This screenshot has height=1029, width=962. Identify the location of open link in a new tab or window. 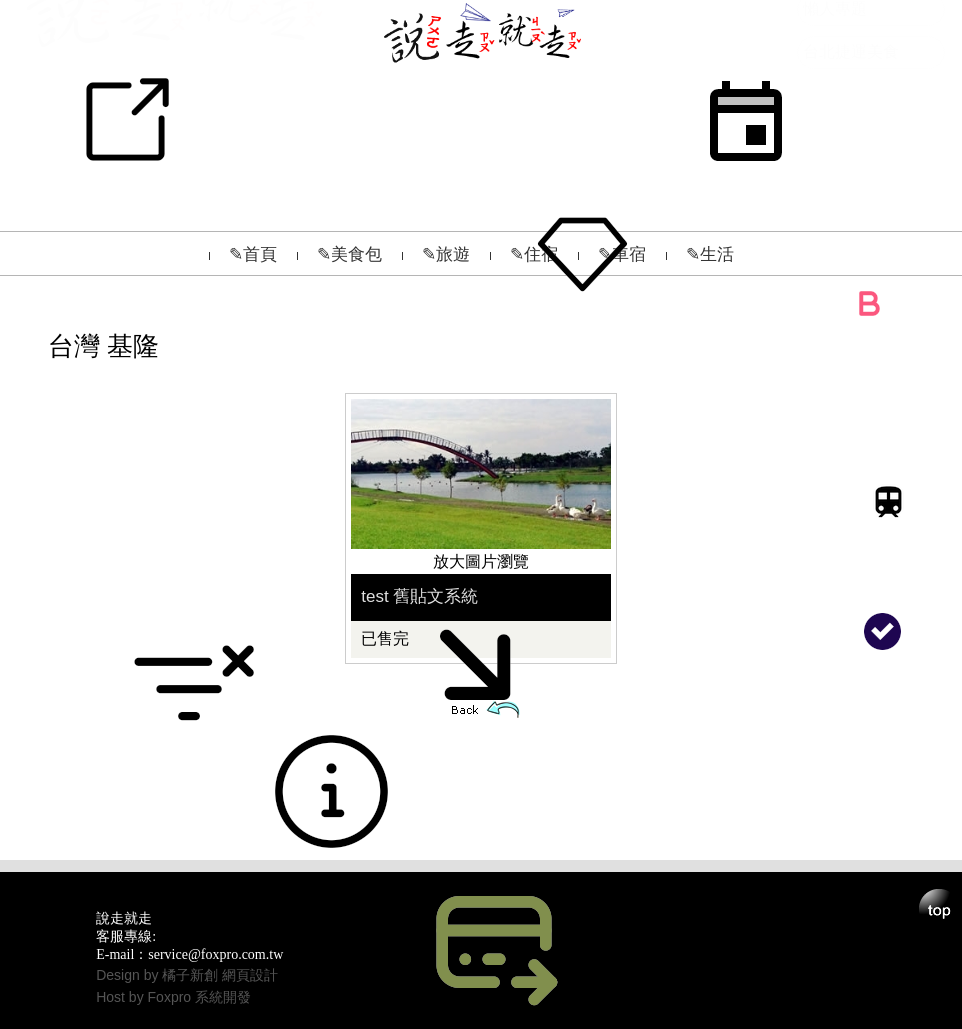
(125, 121).